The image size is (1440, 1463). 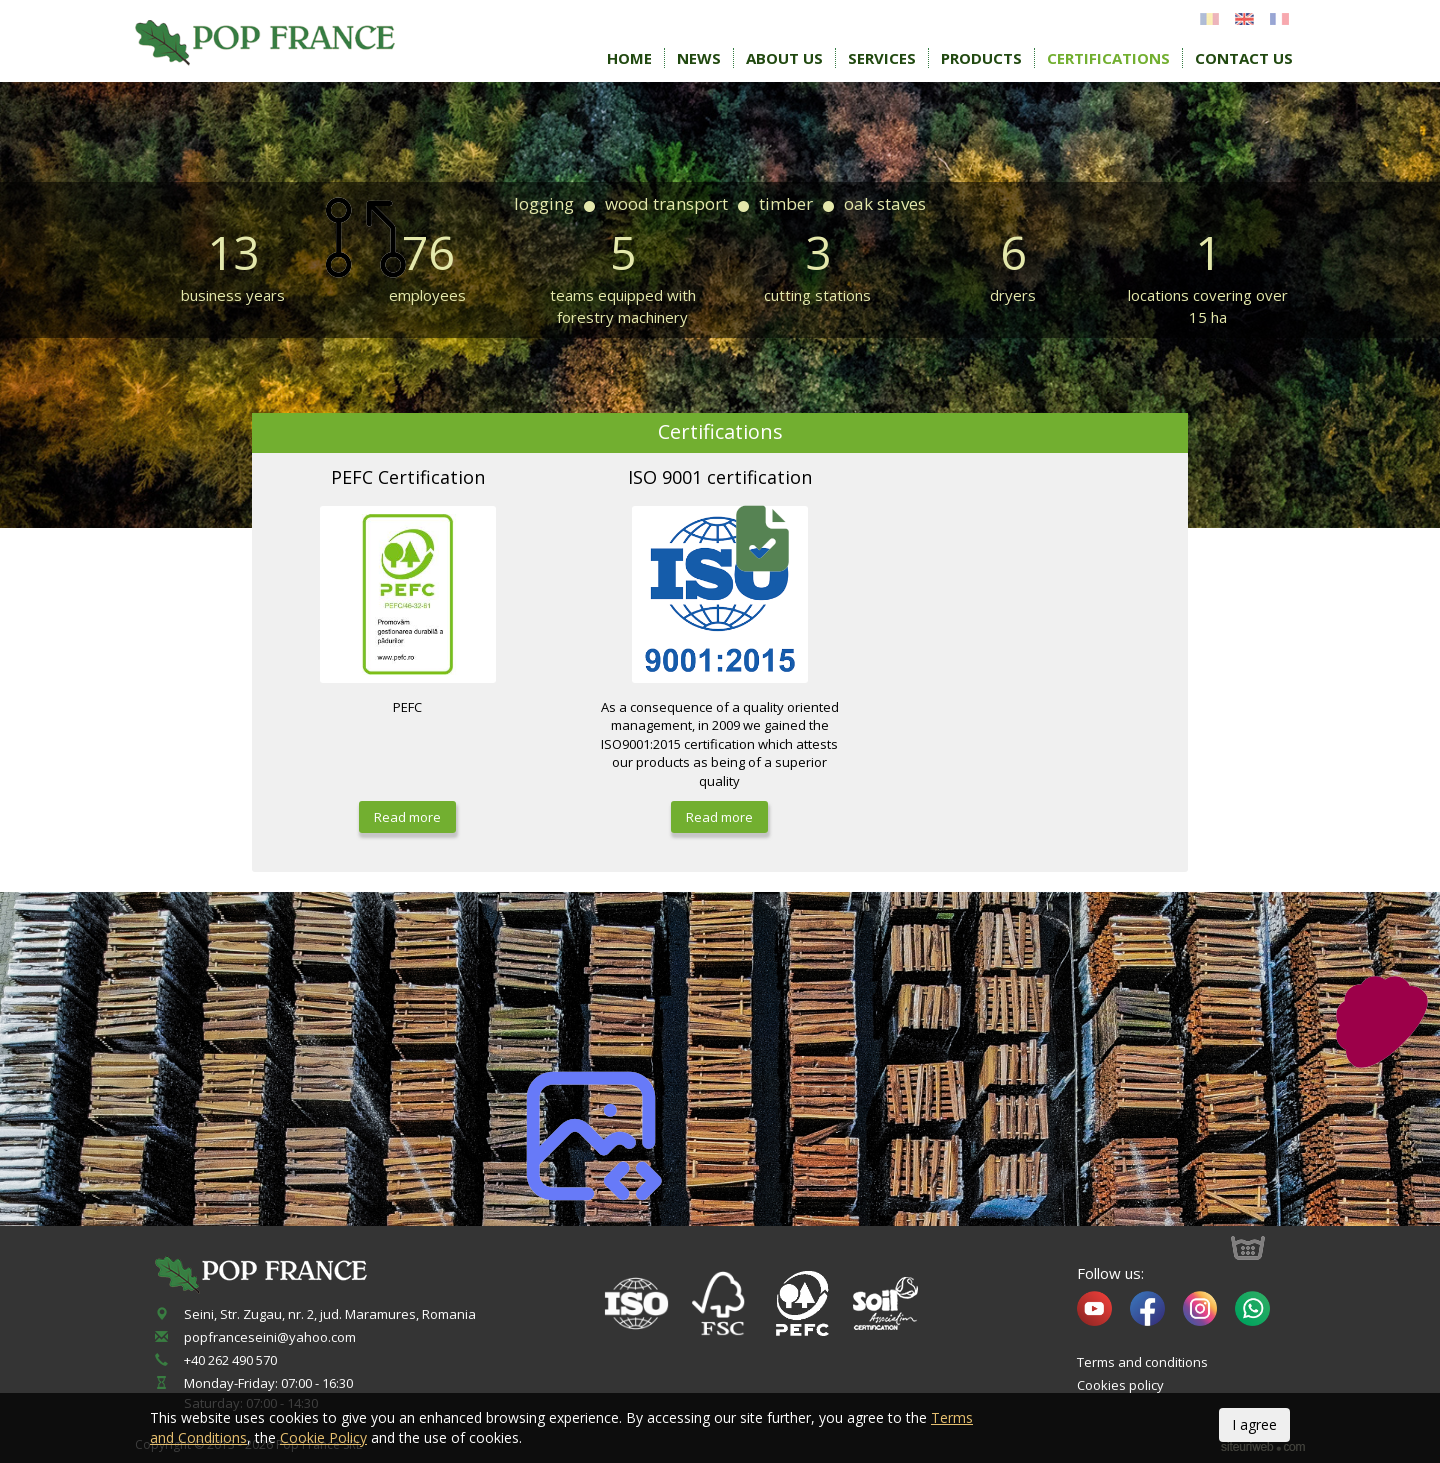 I want to click on view or edit image source code, so click(x=591, y=1136).